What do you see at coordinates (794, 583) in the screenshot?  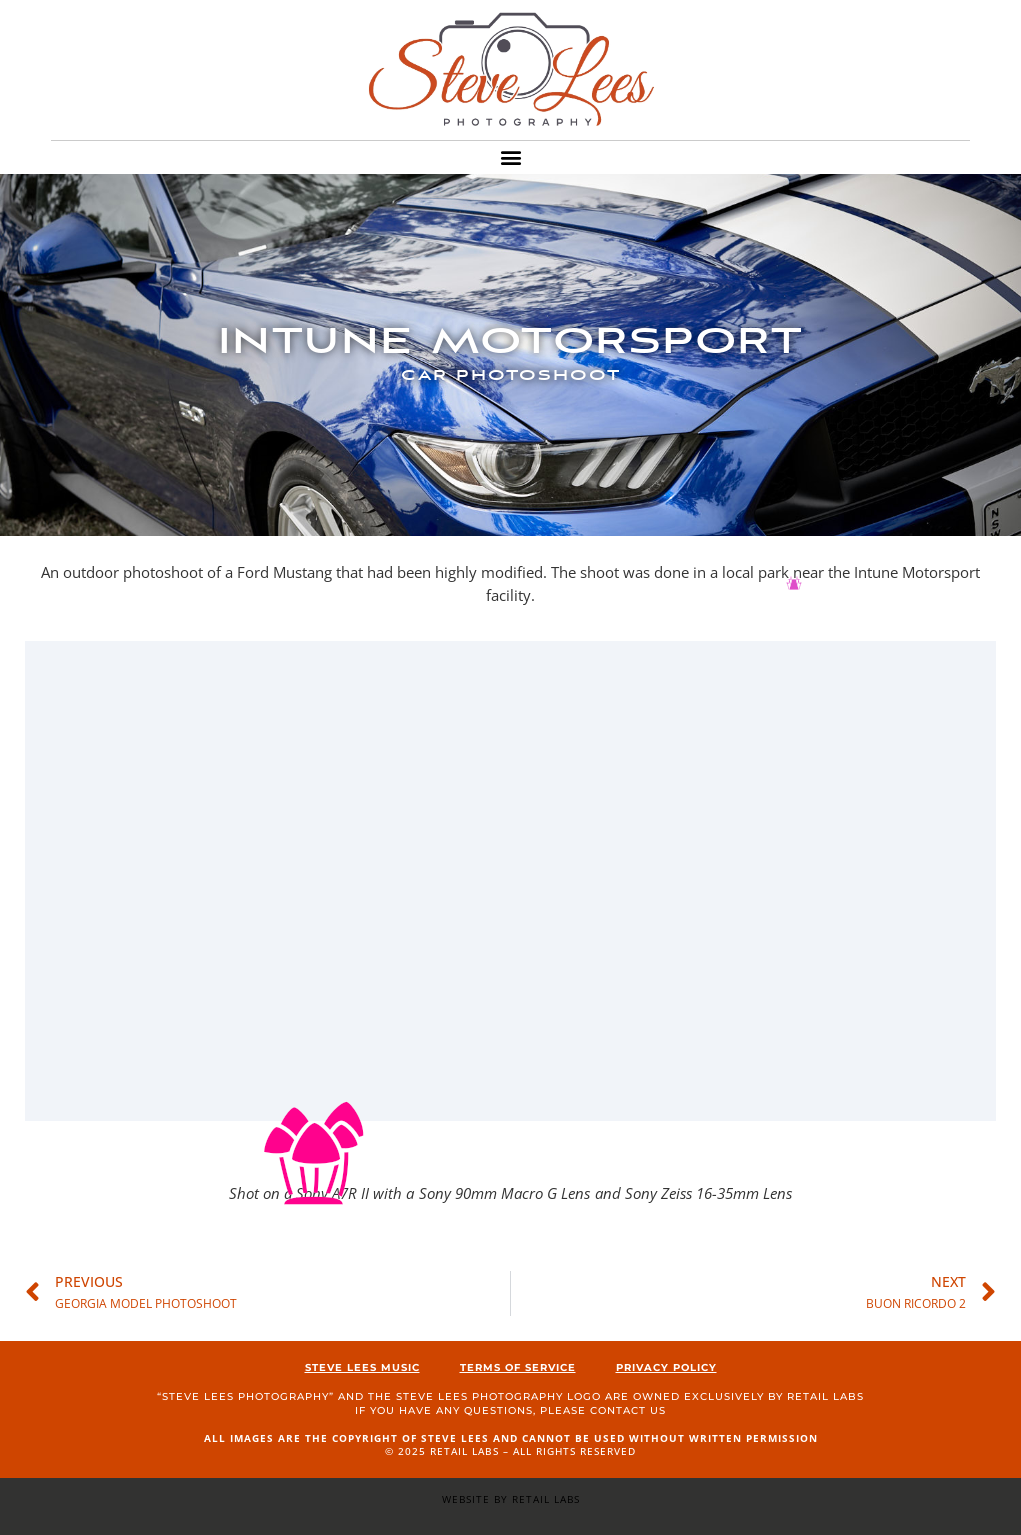 I see `indicates VIP or premium access area` at bounding box center [794, 583].